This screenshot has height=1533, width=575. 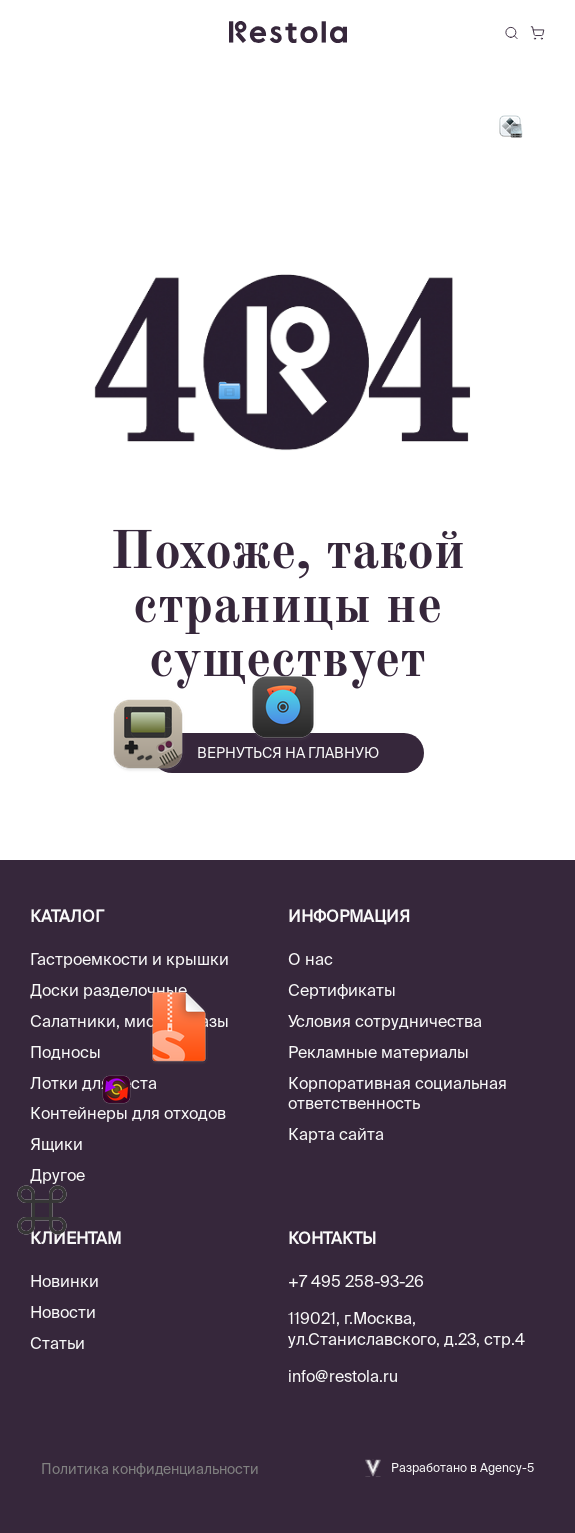 What do you see at coordinates (283, 707) in the screenshot?
I see `open handbrake video transcoder app` at bounding box center [283, 707].